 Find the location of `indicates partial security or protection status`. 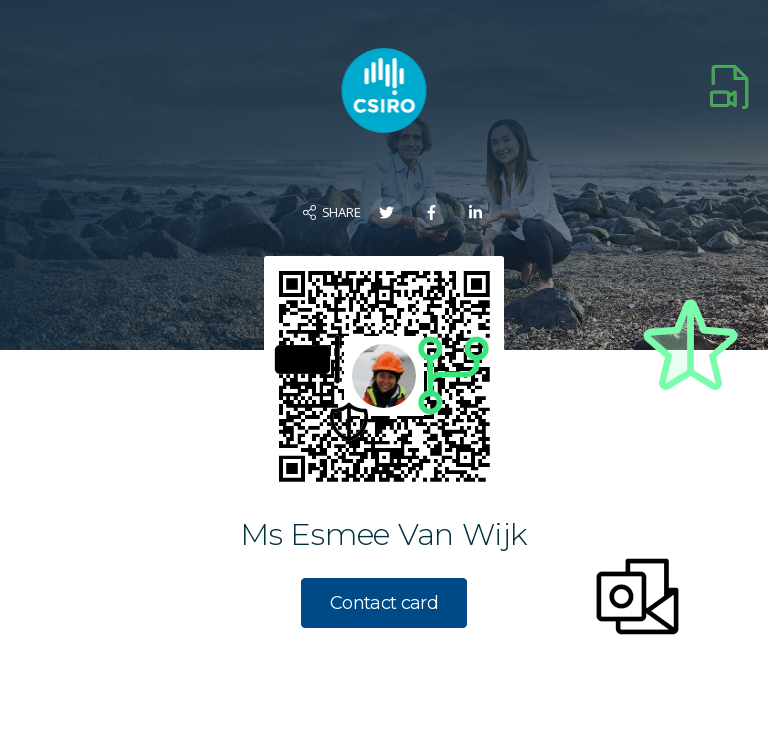

indicates partial security or protection status is located at coordinates (349, 422).